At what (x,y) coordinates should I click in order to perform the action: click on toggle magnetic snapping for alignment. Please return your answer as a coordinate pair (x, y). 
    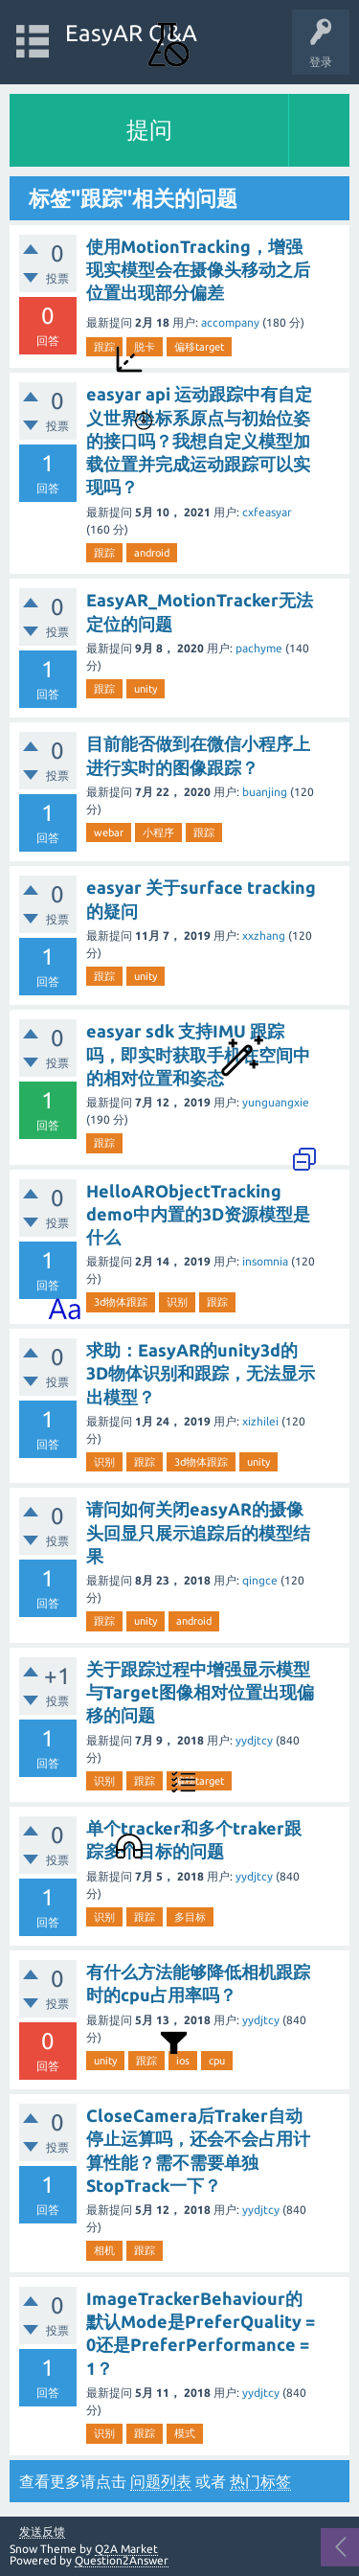
    Looking at the image, I should click on (129, 1846).